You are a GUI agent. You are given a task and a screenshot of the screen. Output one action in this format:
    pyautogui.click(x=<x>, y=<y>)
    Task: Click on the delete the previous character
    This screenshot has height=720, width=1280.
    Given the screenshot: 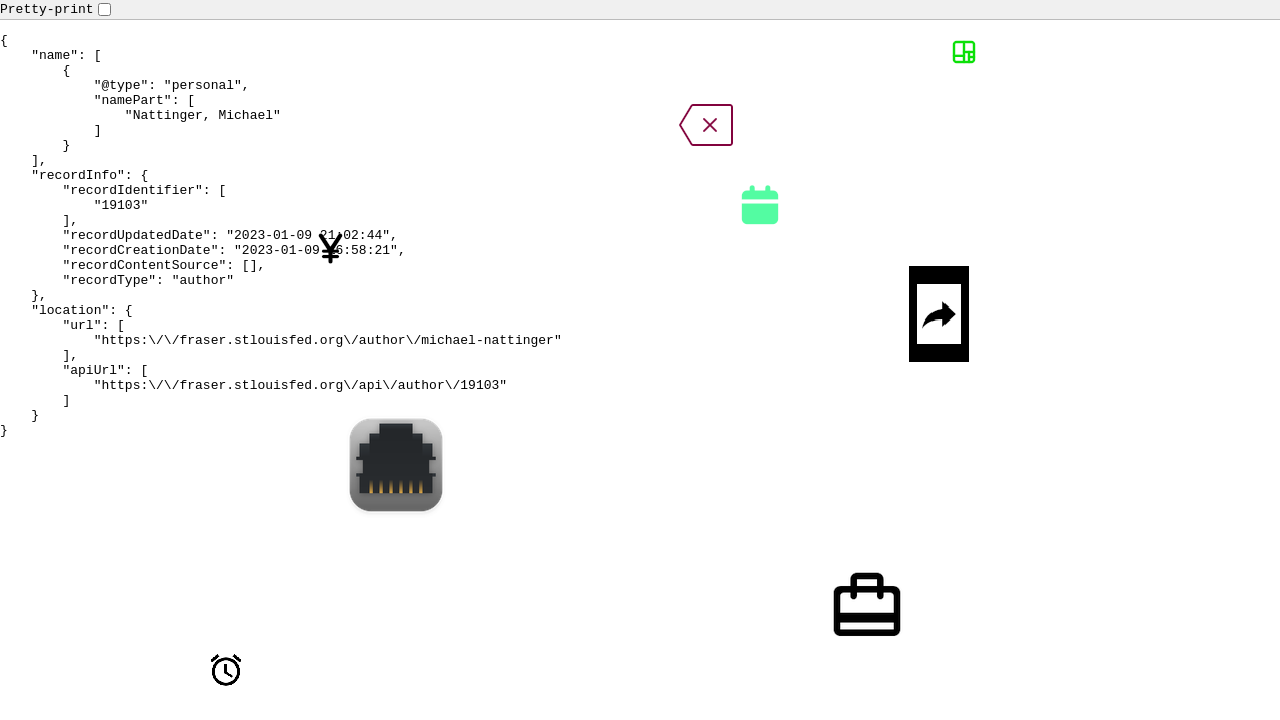 What is the action you would take?
    pyautogui.click(x=708, y=125)
    